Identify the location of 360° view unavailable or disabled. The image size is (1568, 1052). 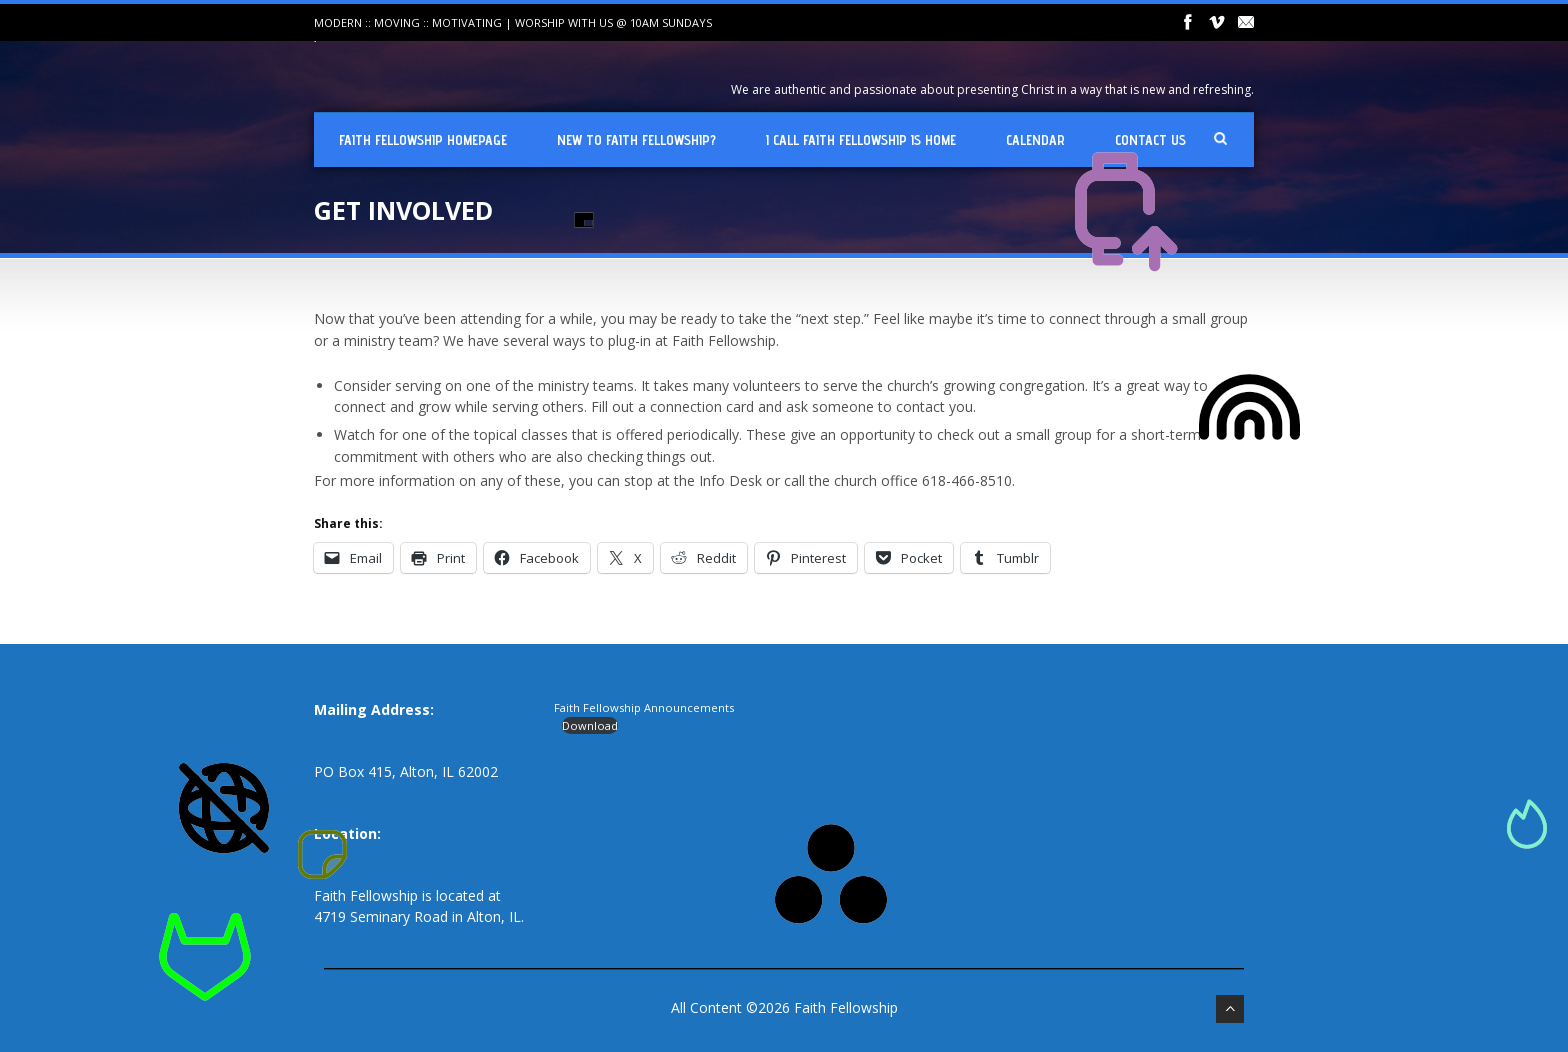
(224, 808).